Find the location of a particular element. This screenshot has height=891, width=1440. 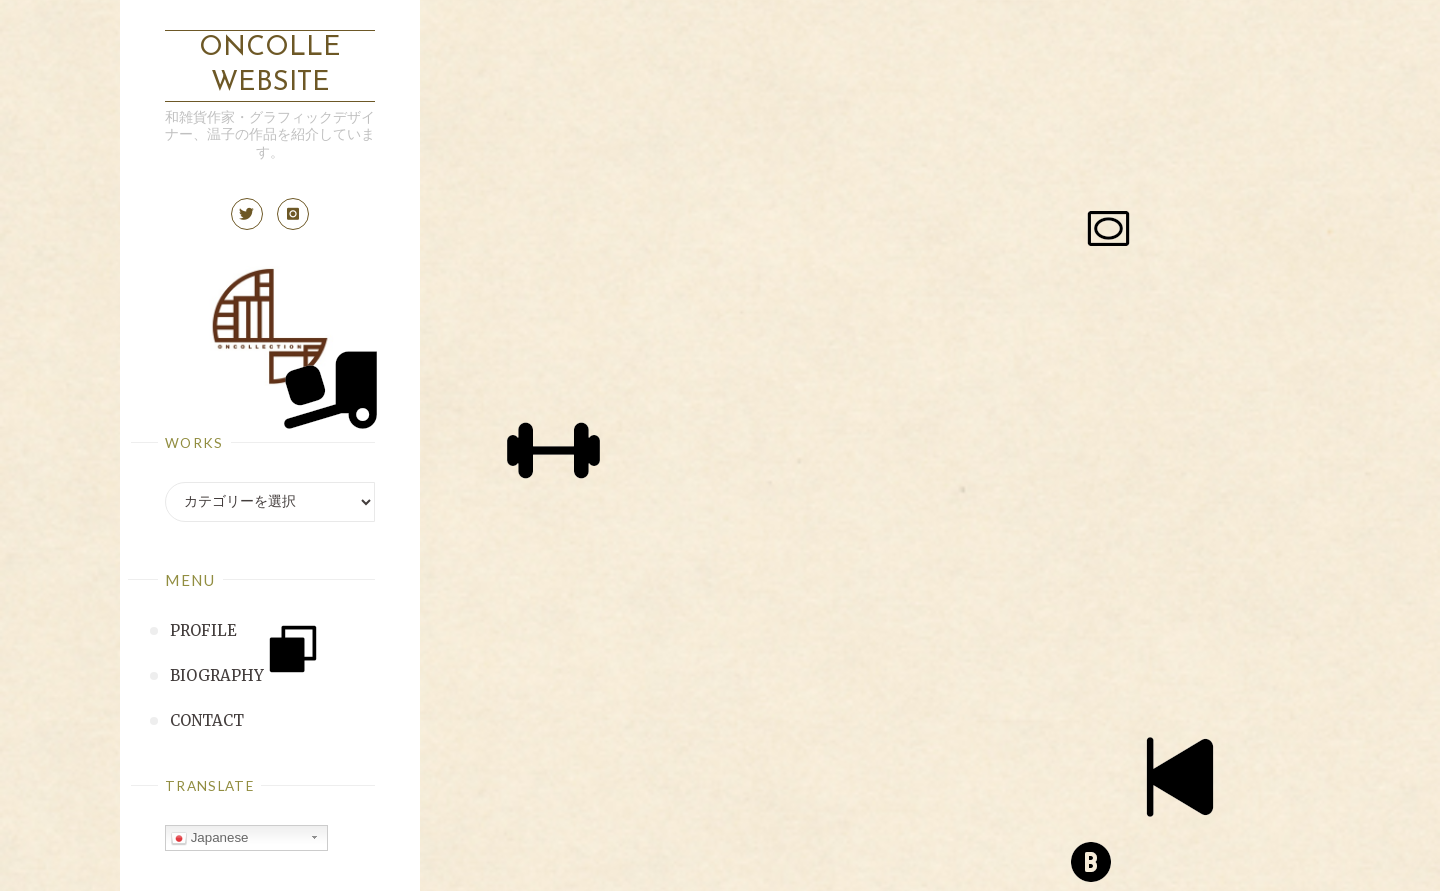

indicates order is being loaded for delivery is located at coordinates (330, 387).